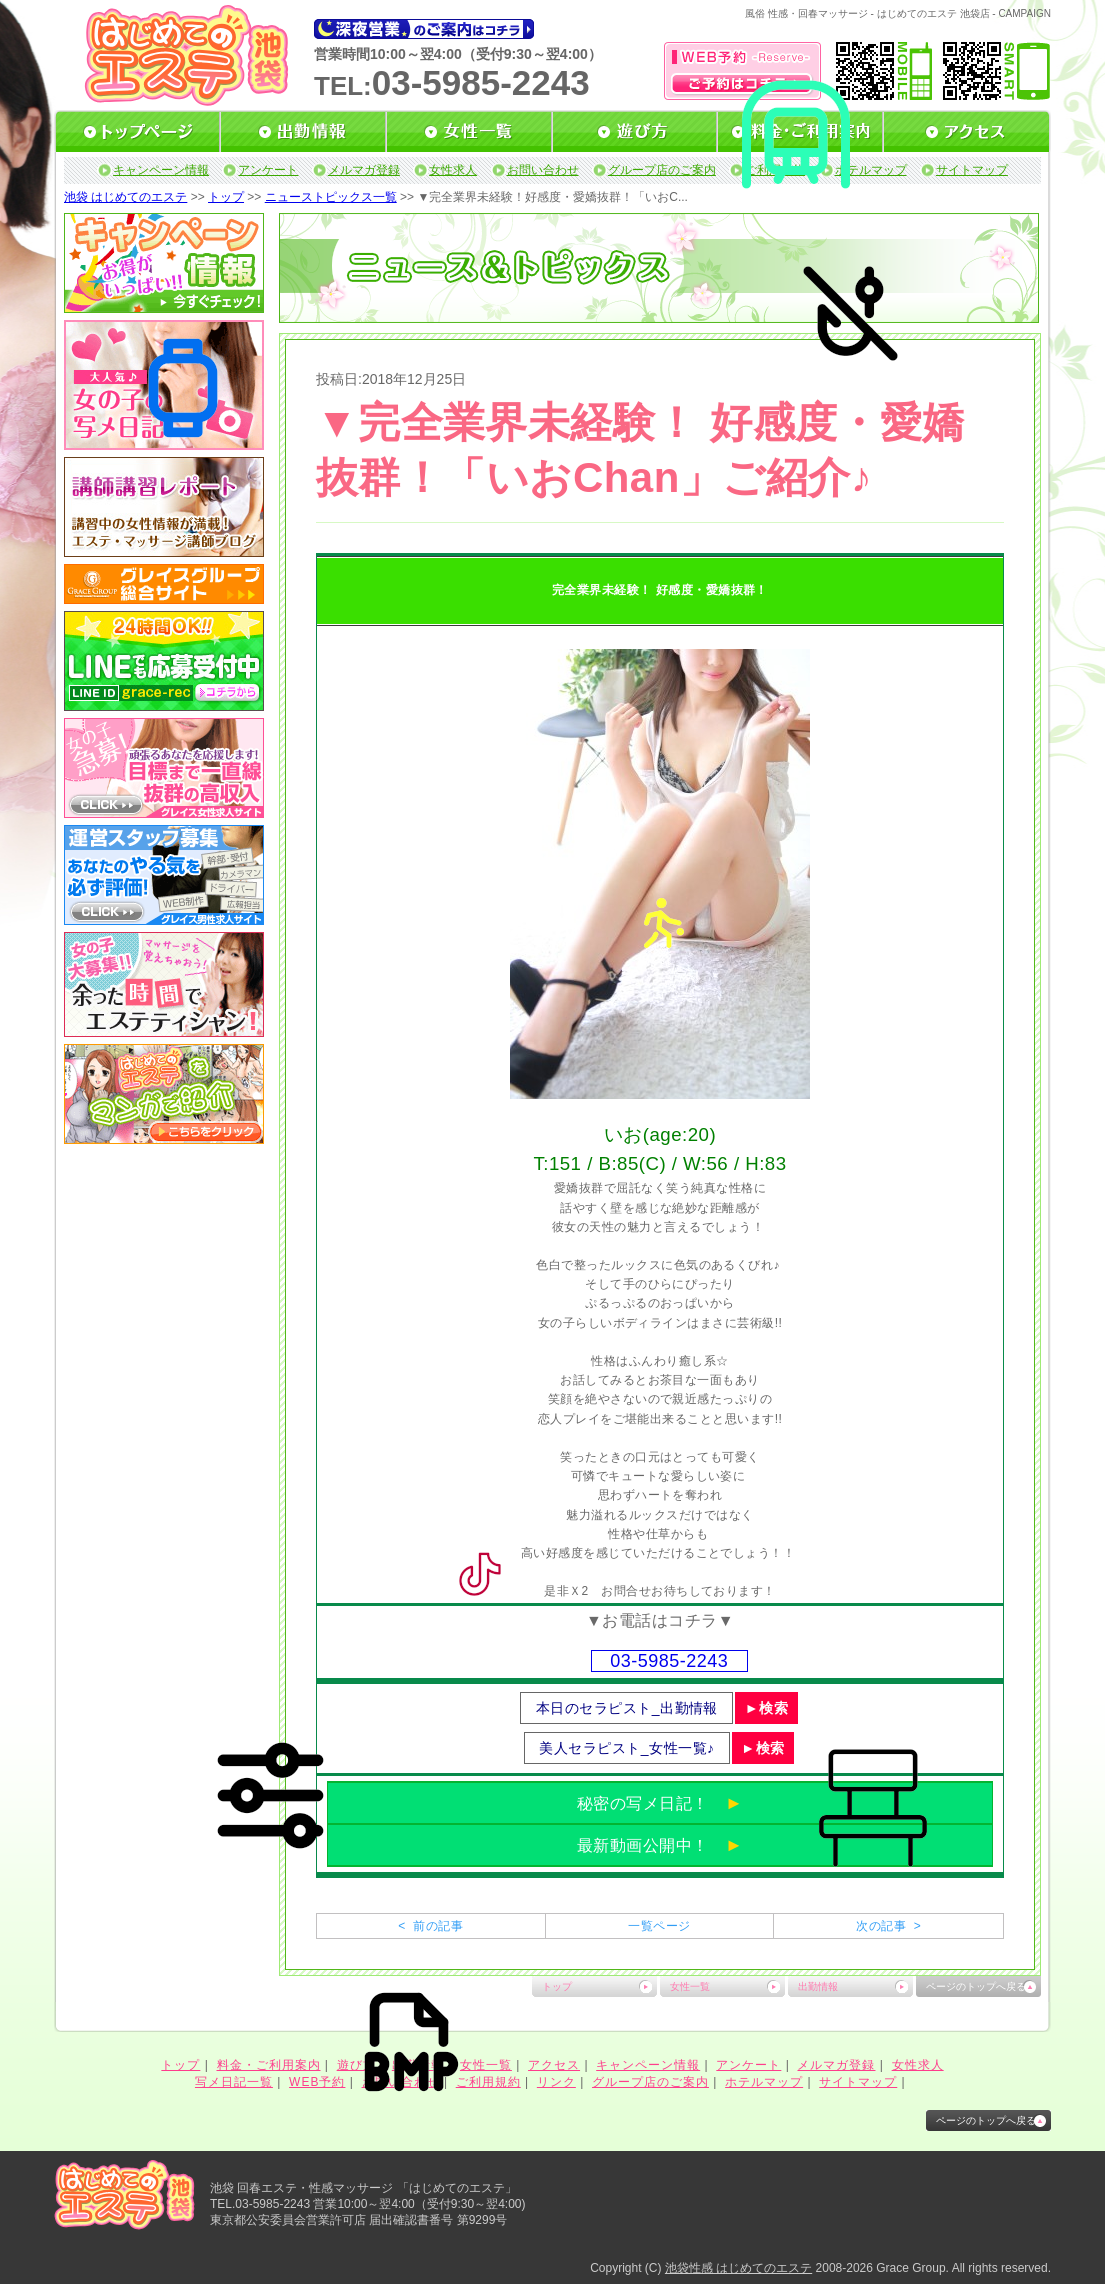 This screenshot has height=2284, width=1105. I want to click on open the TikTok app, so click(480, 1575).